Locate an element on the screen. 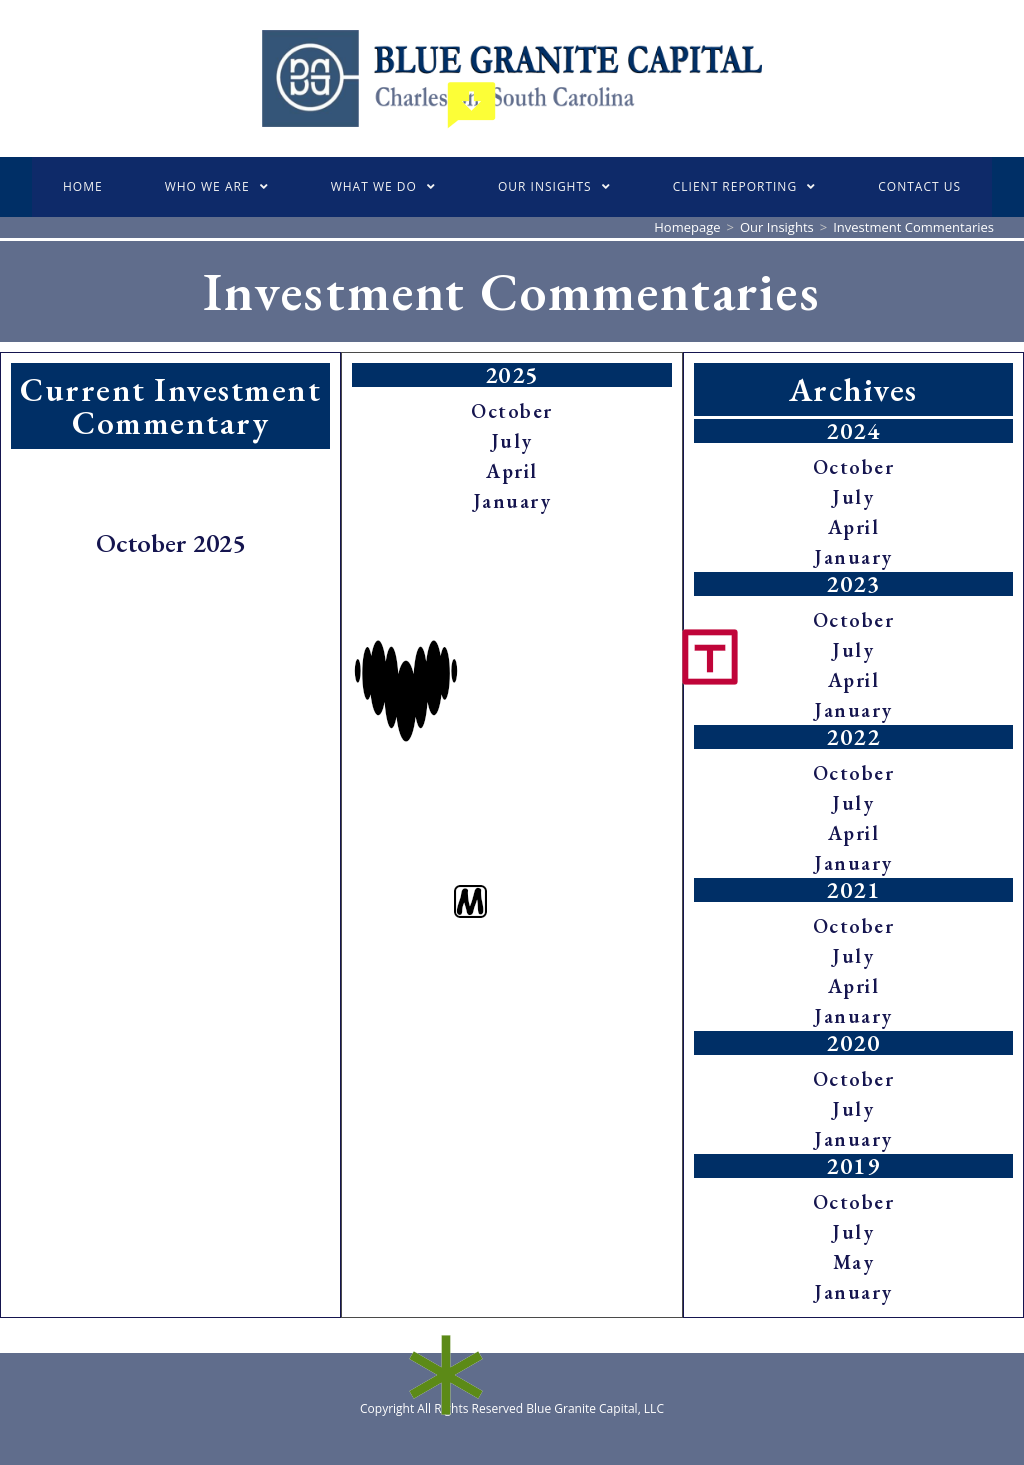  insert a text box element is located at coordinates (710, 657).